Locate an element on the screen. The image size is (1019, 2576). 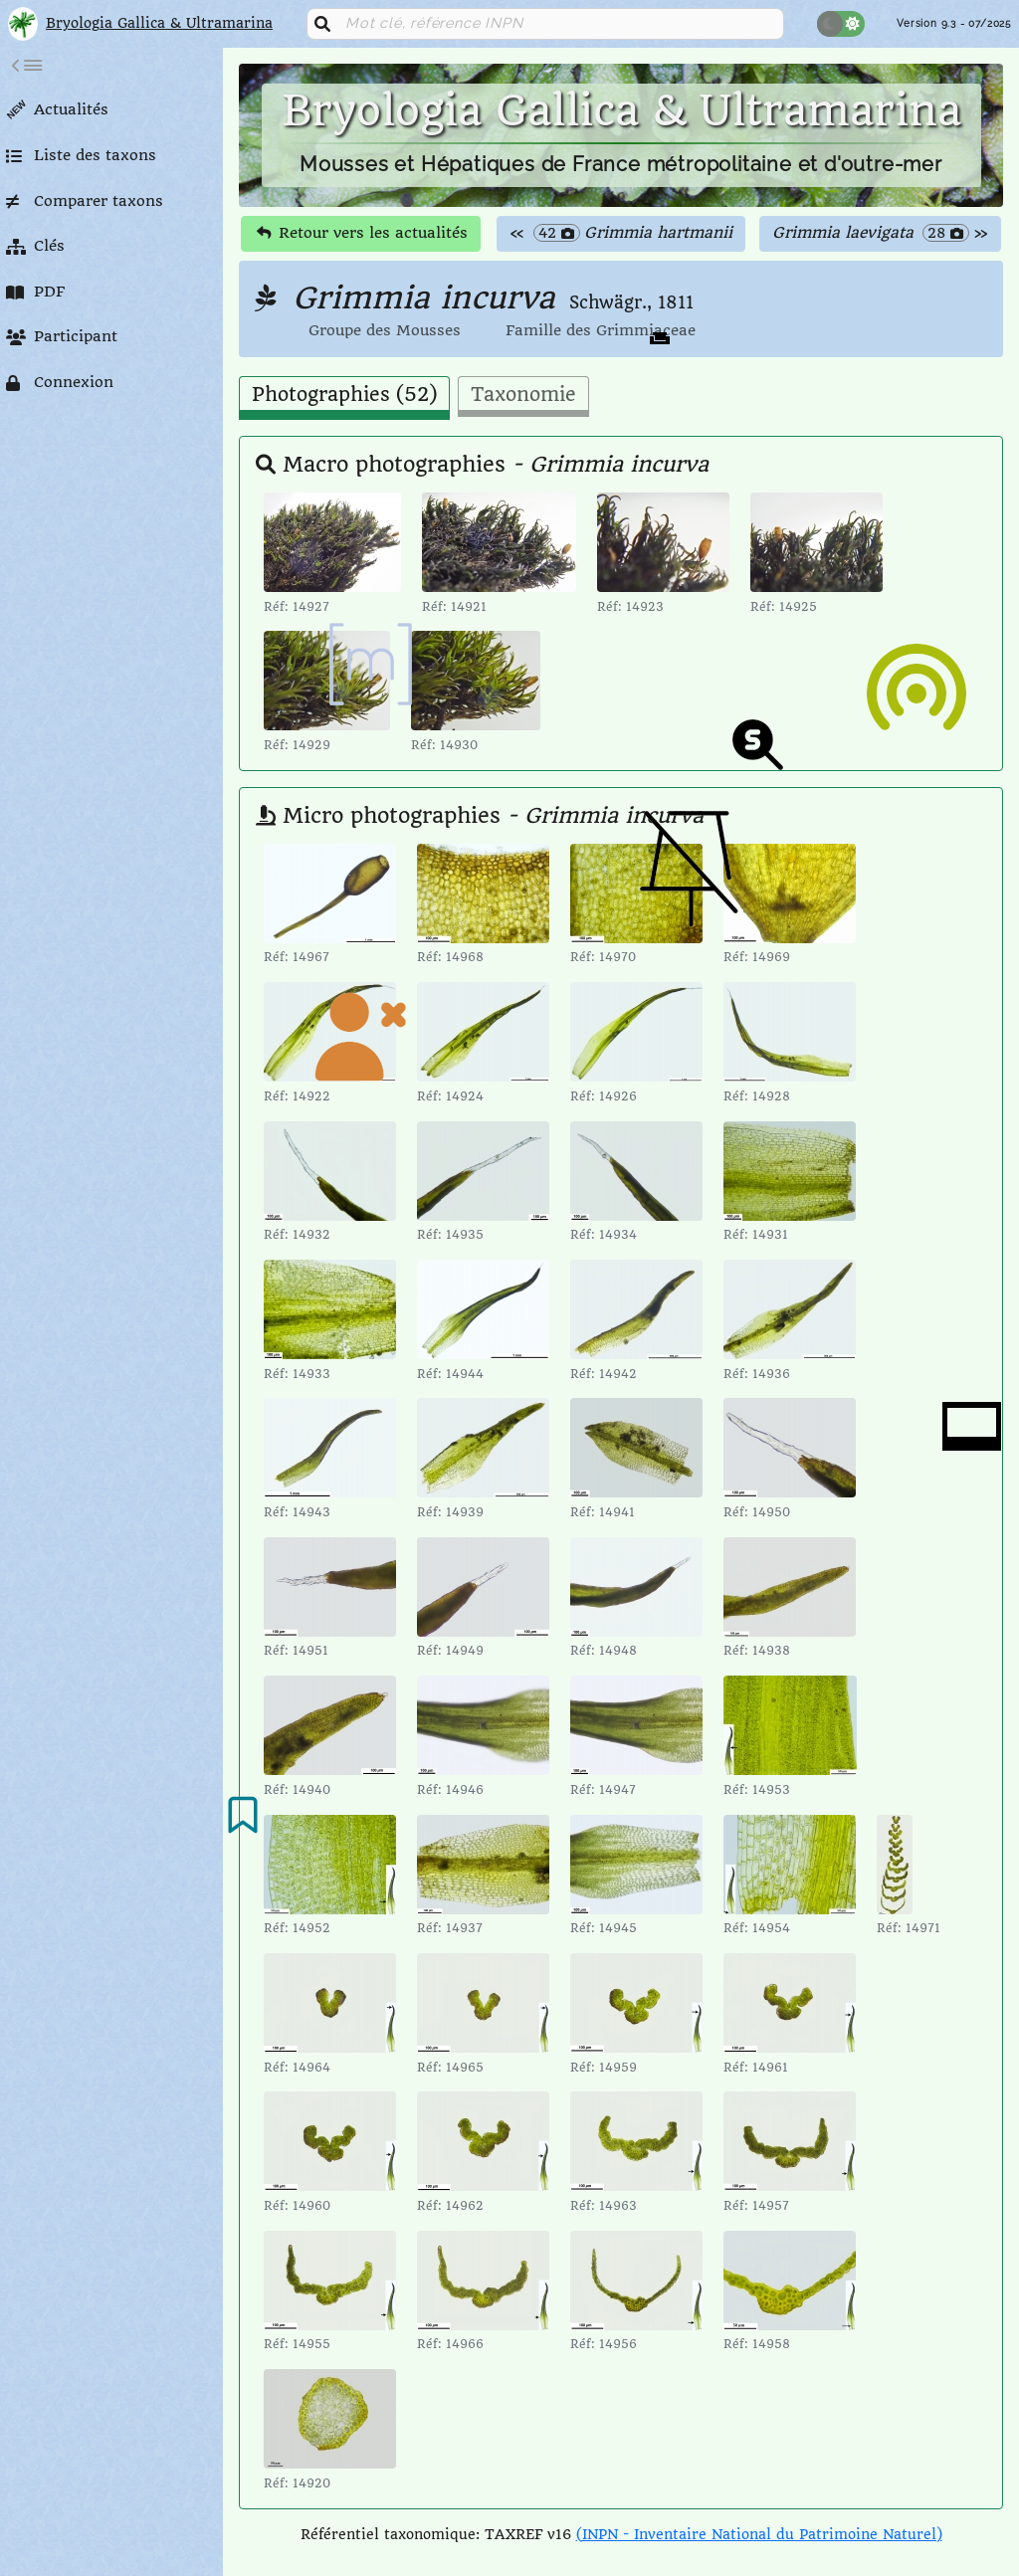
start a live broadcast or stream is located at coordinates (917, 689).